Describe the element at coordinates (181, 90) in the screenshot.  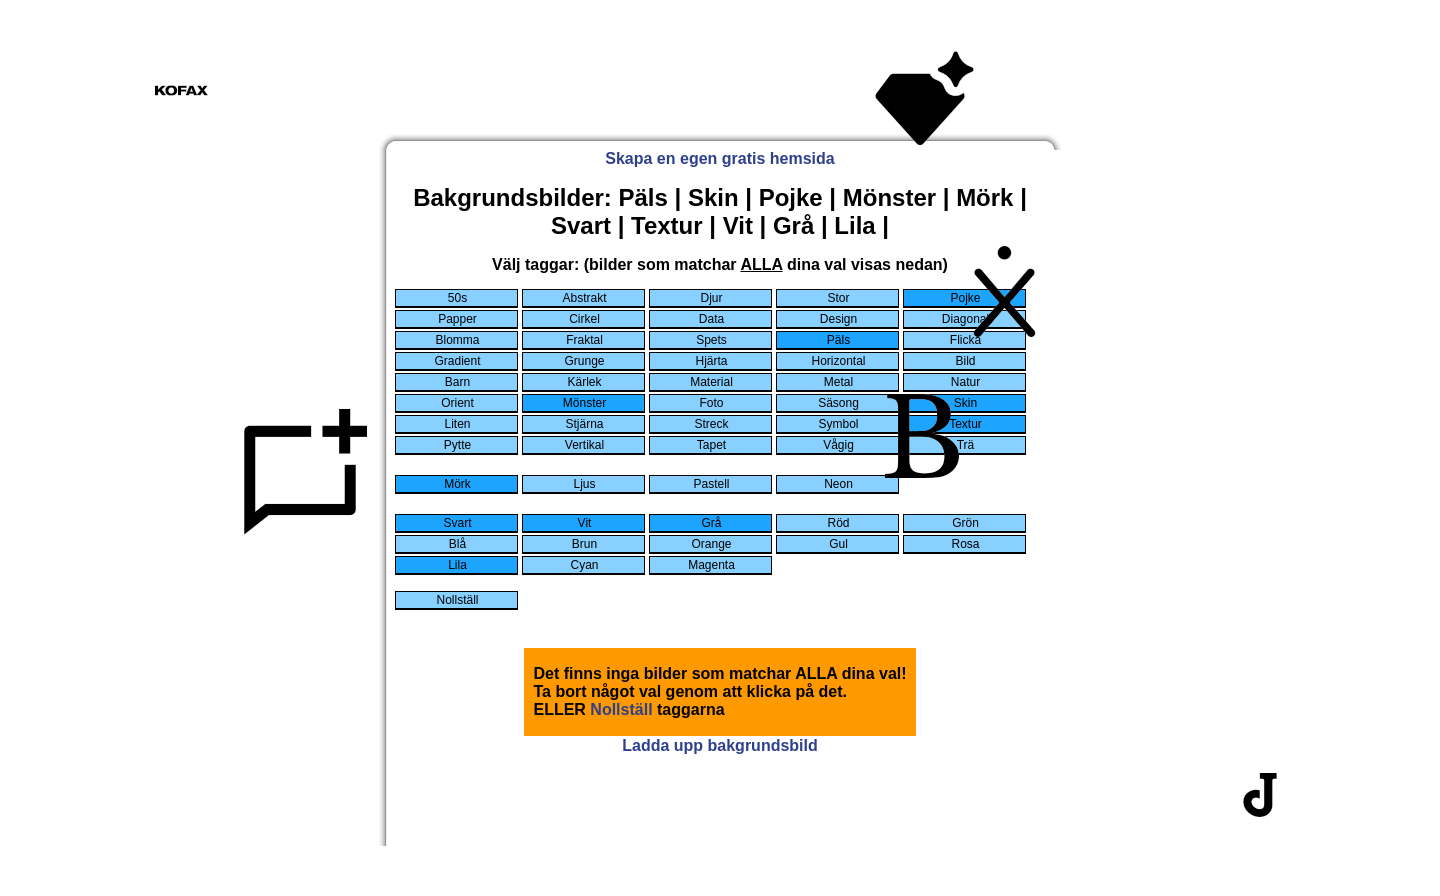
I see `Kofax company logo` at that location.